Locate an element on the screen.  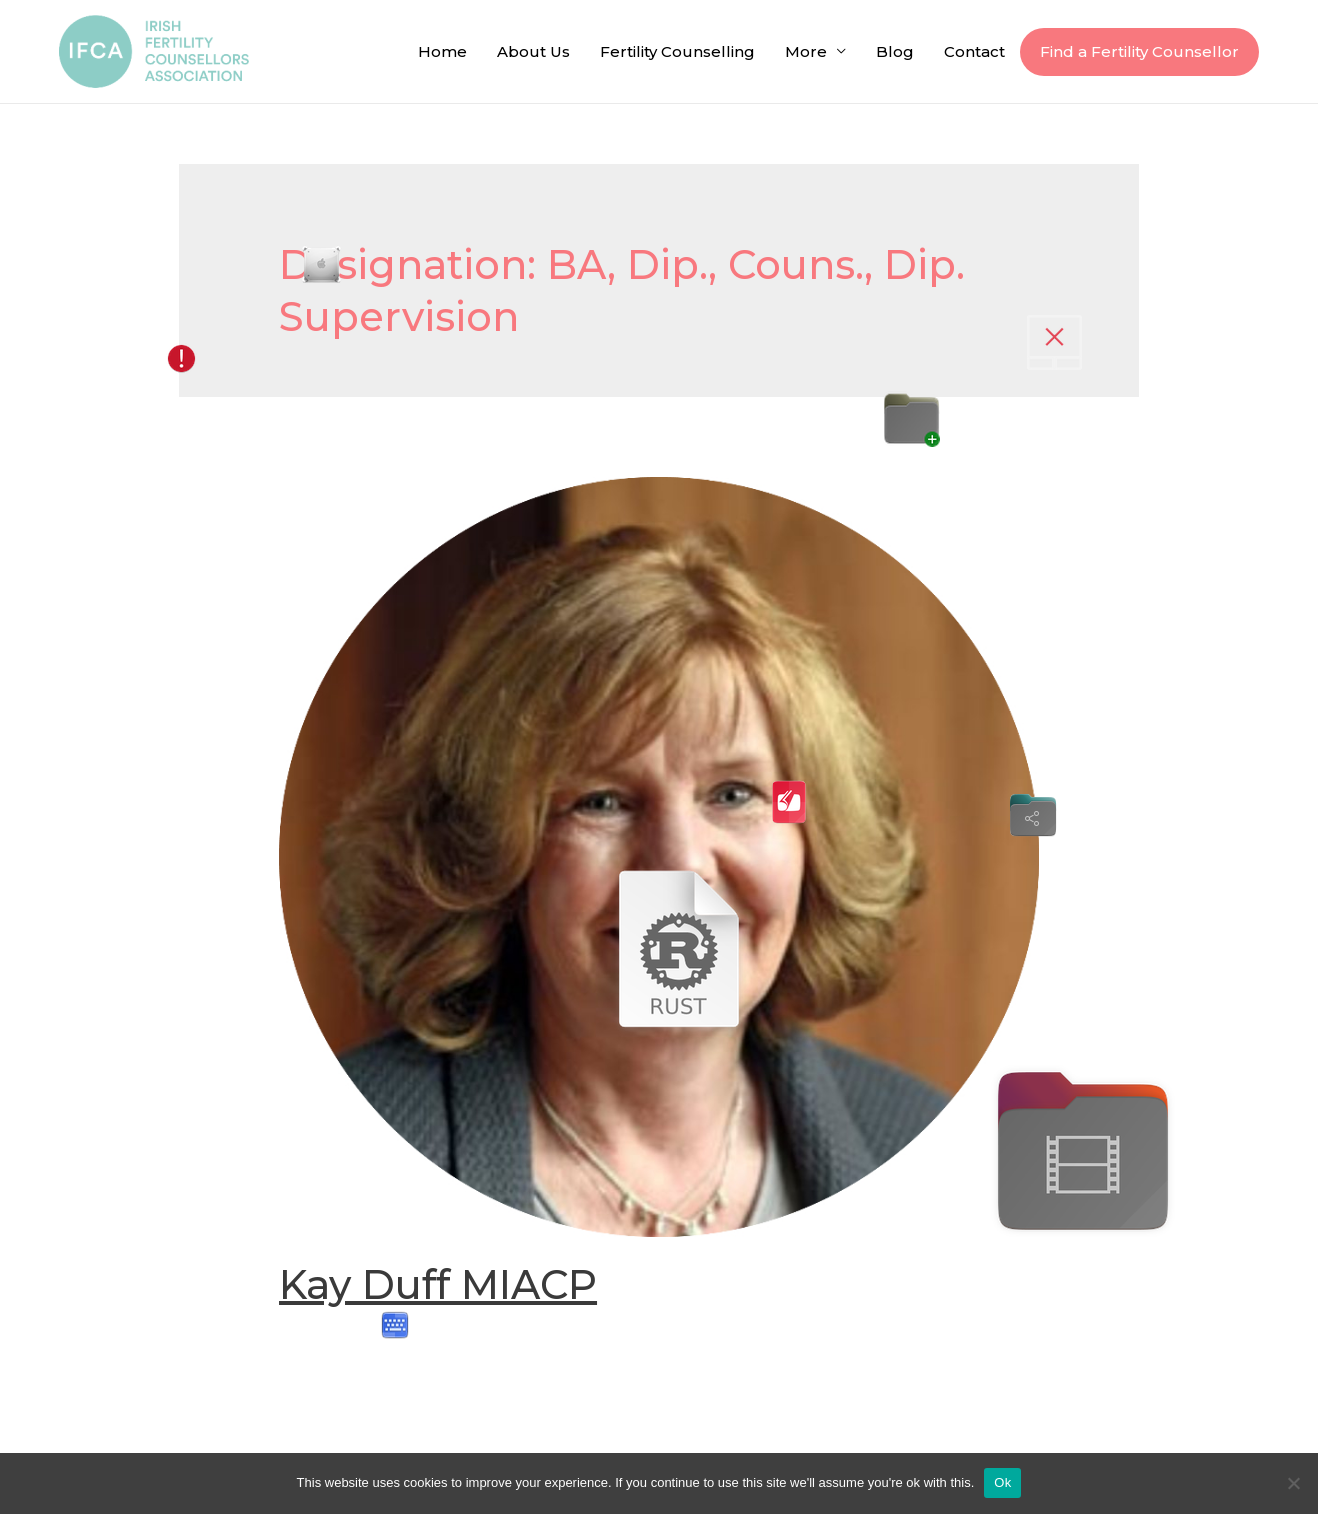
open your videos folder is located at coordinates (1083, 1151).